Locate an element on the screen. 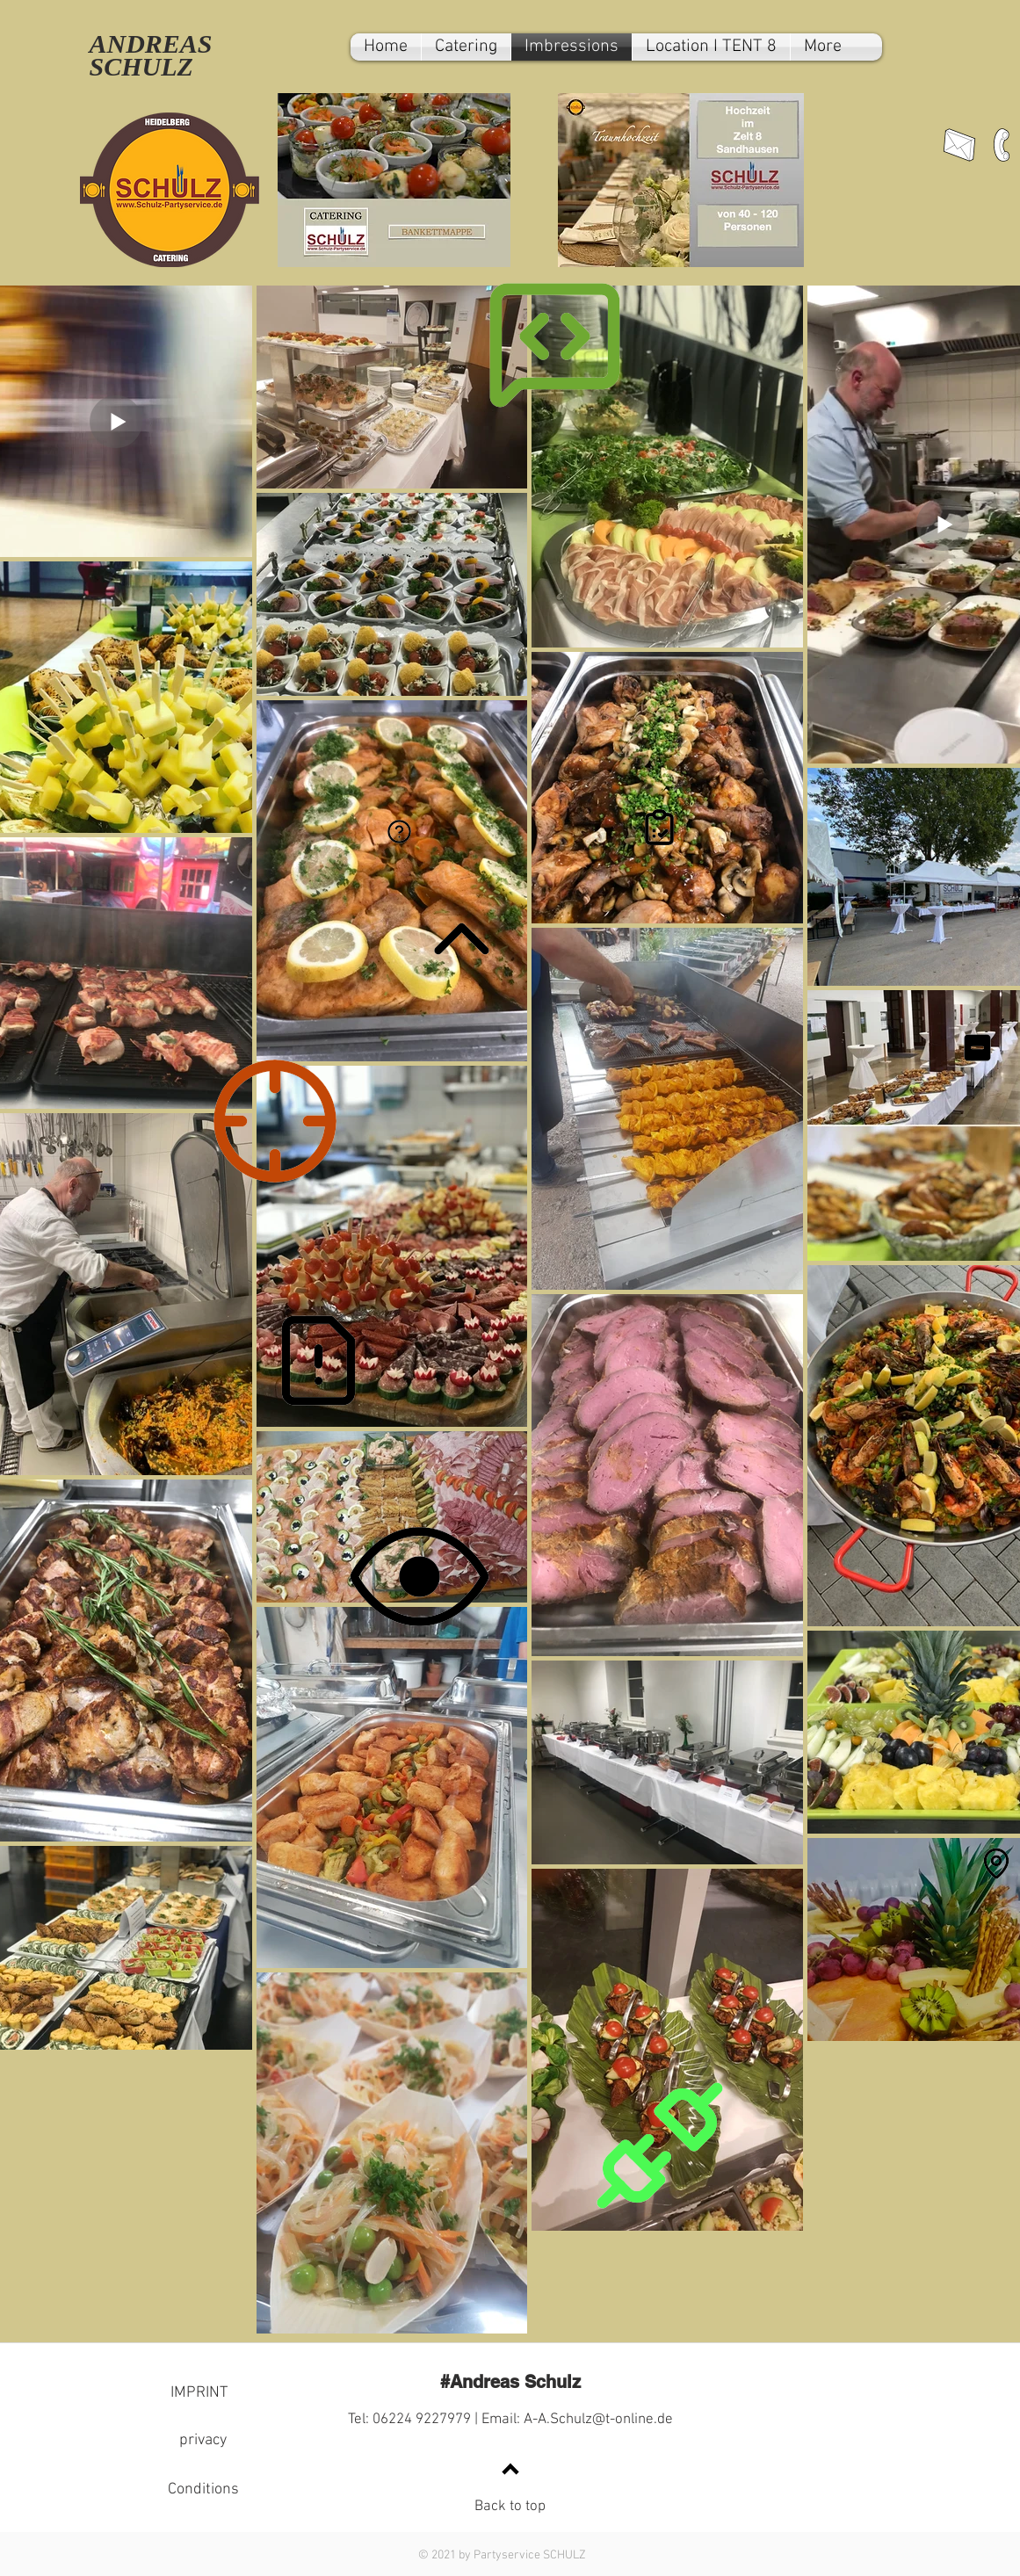 The image size is (1020, 2576). collapse an expanded section is located at coordinates (461, 938).